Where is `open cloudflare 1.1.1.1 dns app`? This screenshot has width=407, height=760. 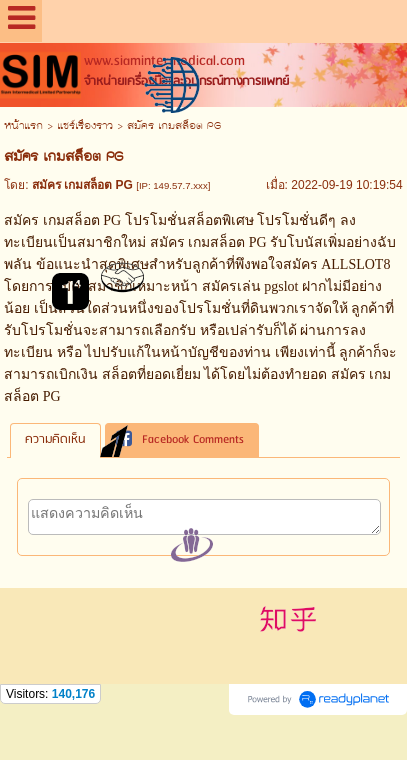
open cloudflare 1.1.1.1 dns app is located at coordinates (70, 291).